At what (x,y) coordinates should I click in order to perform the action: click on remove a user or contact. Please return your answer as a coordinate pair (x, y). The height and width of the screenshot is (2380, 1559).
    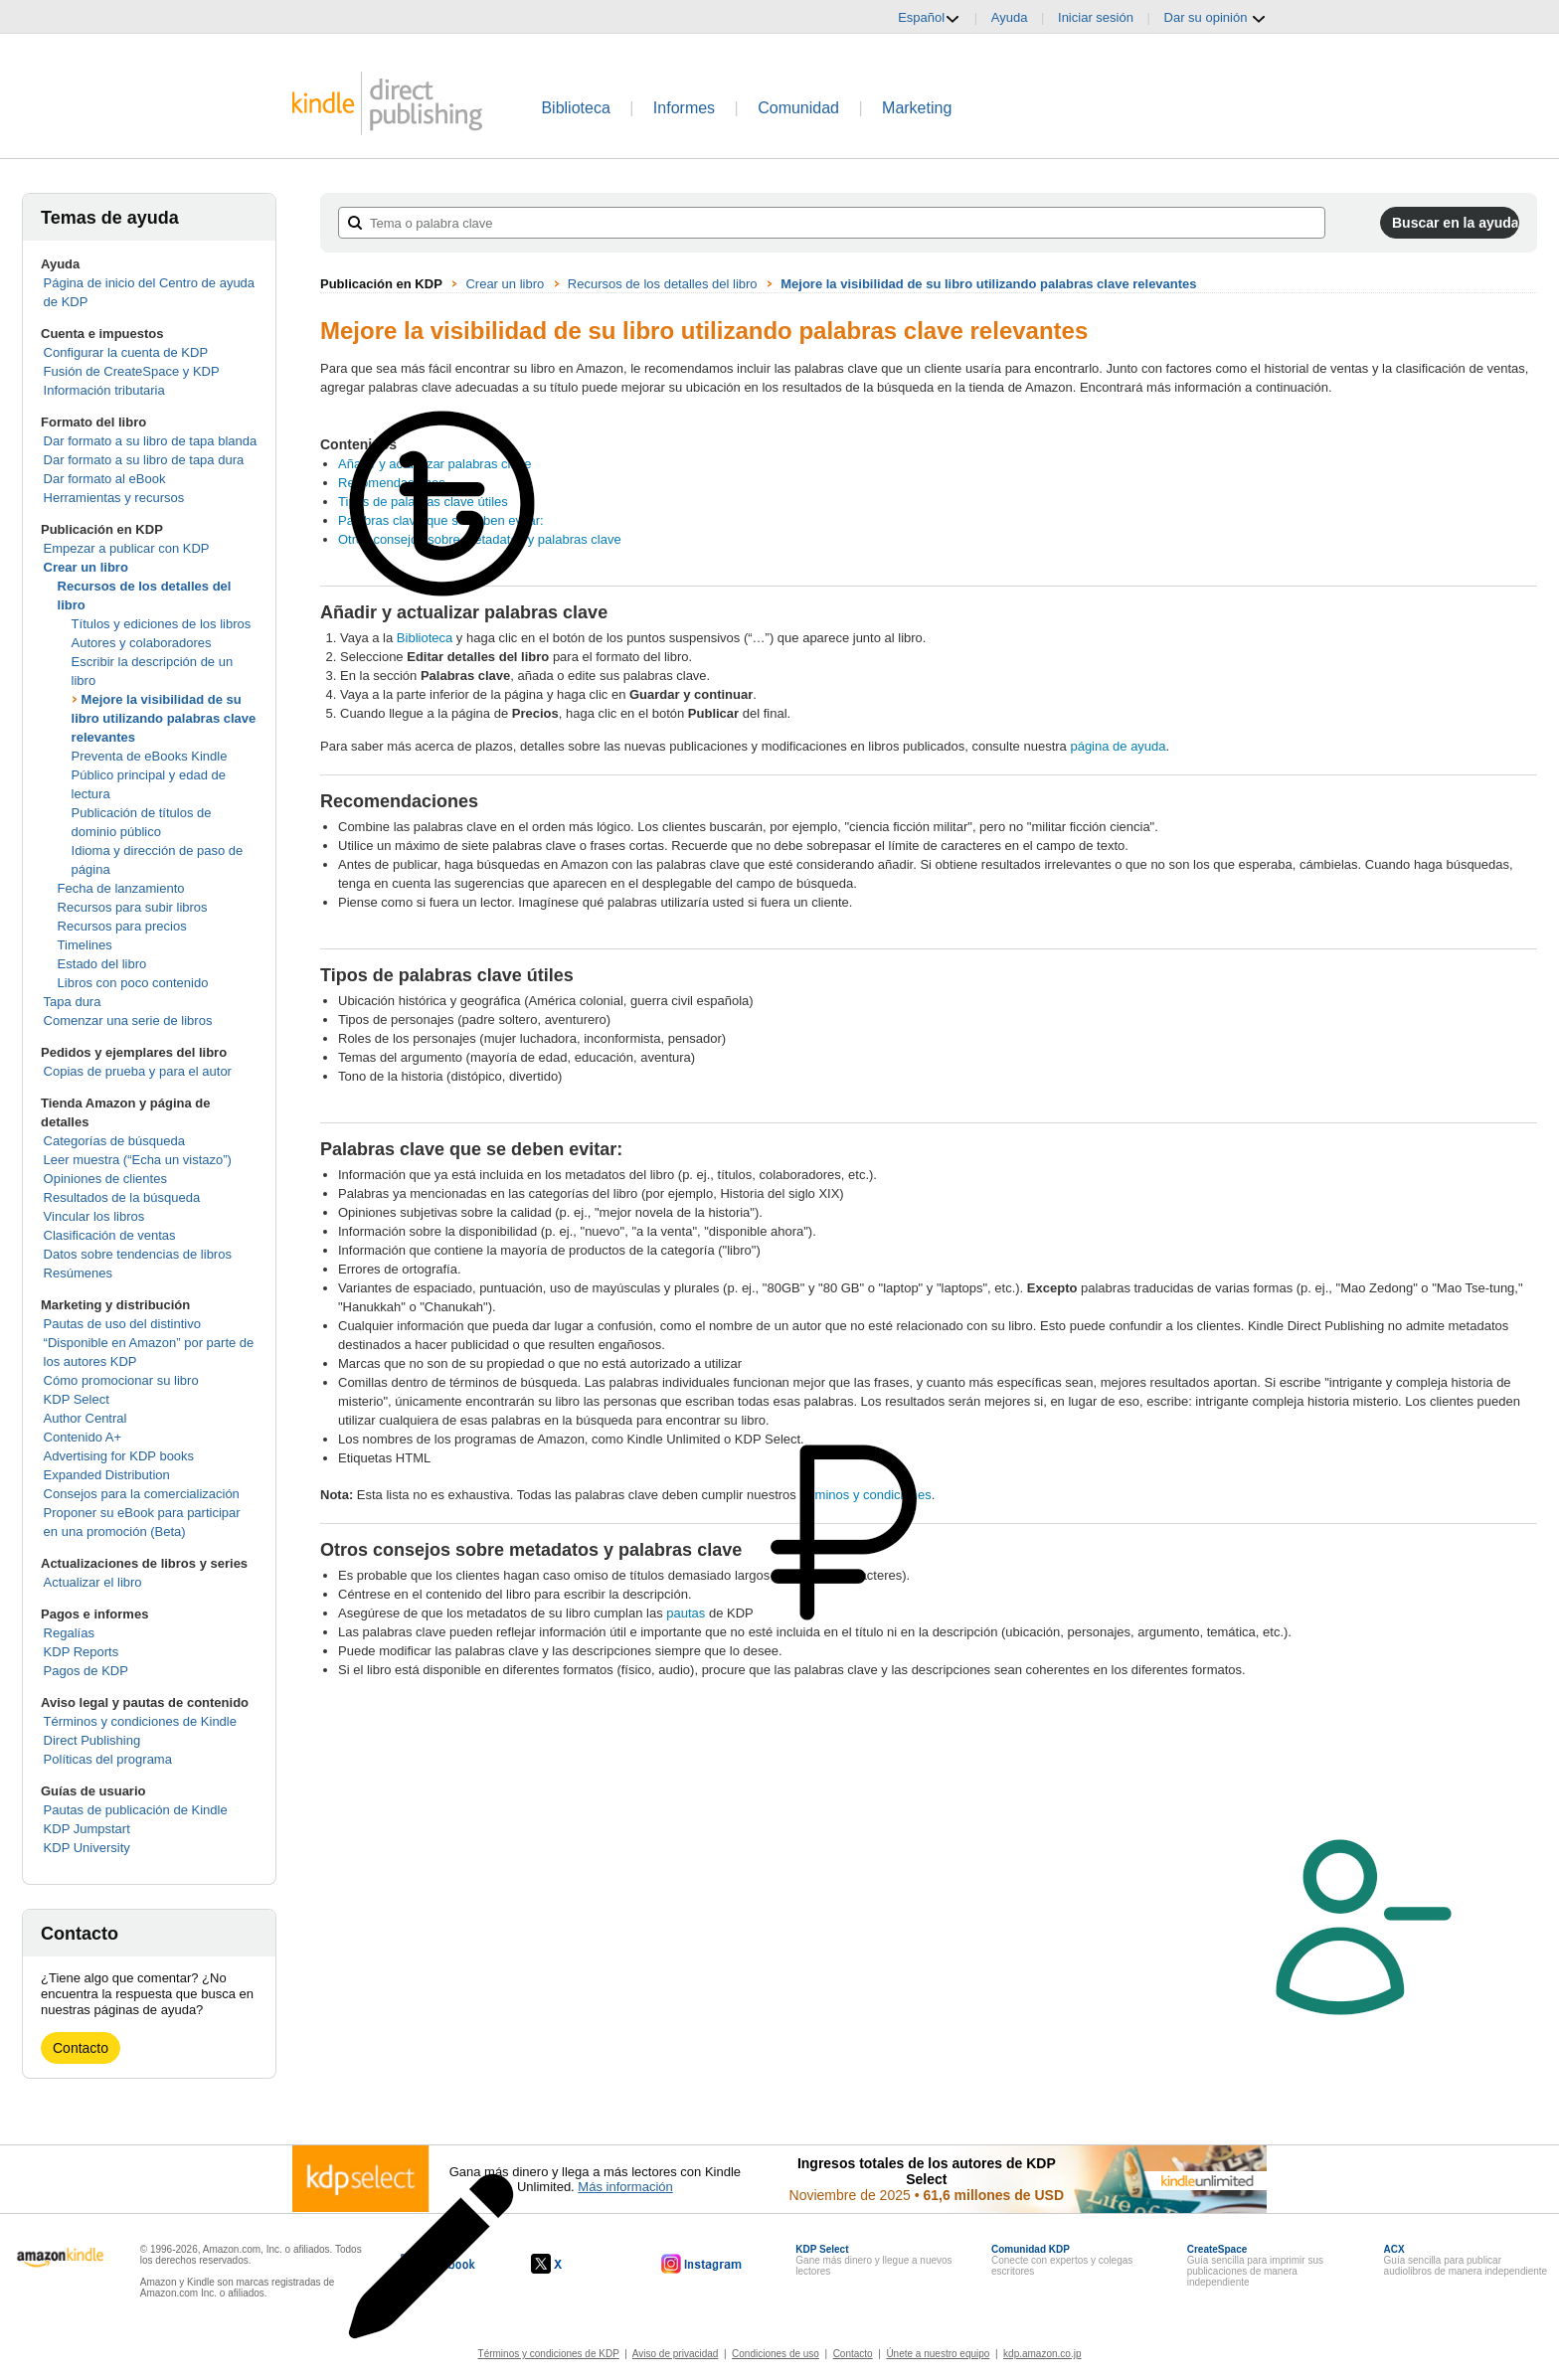
    Looking at the image, I should click on (1354, 1927).